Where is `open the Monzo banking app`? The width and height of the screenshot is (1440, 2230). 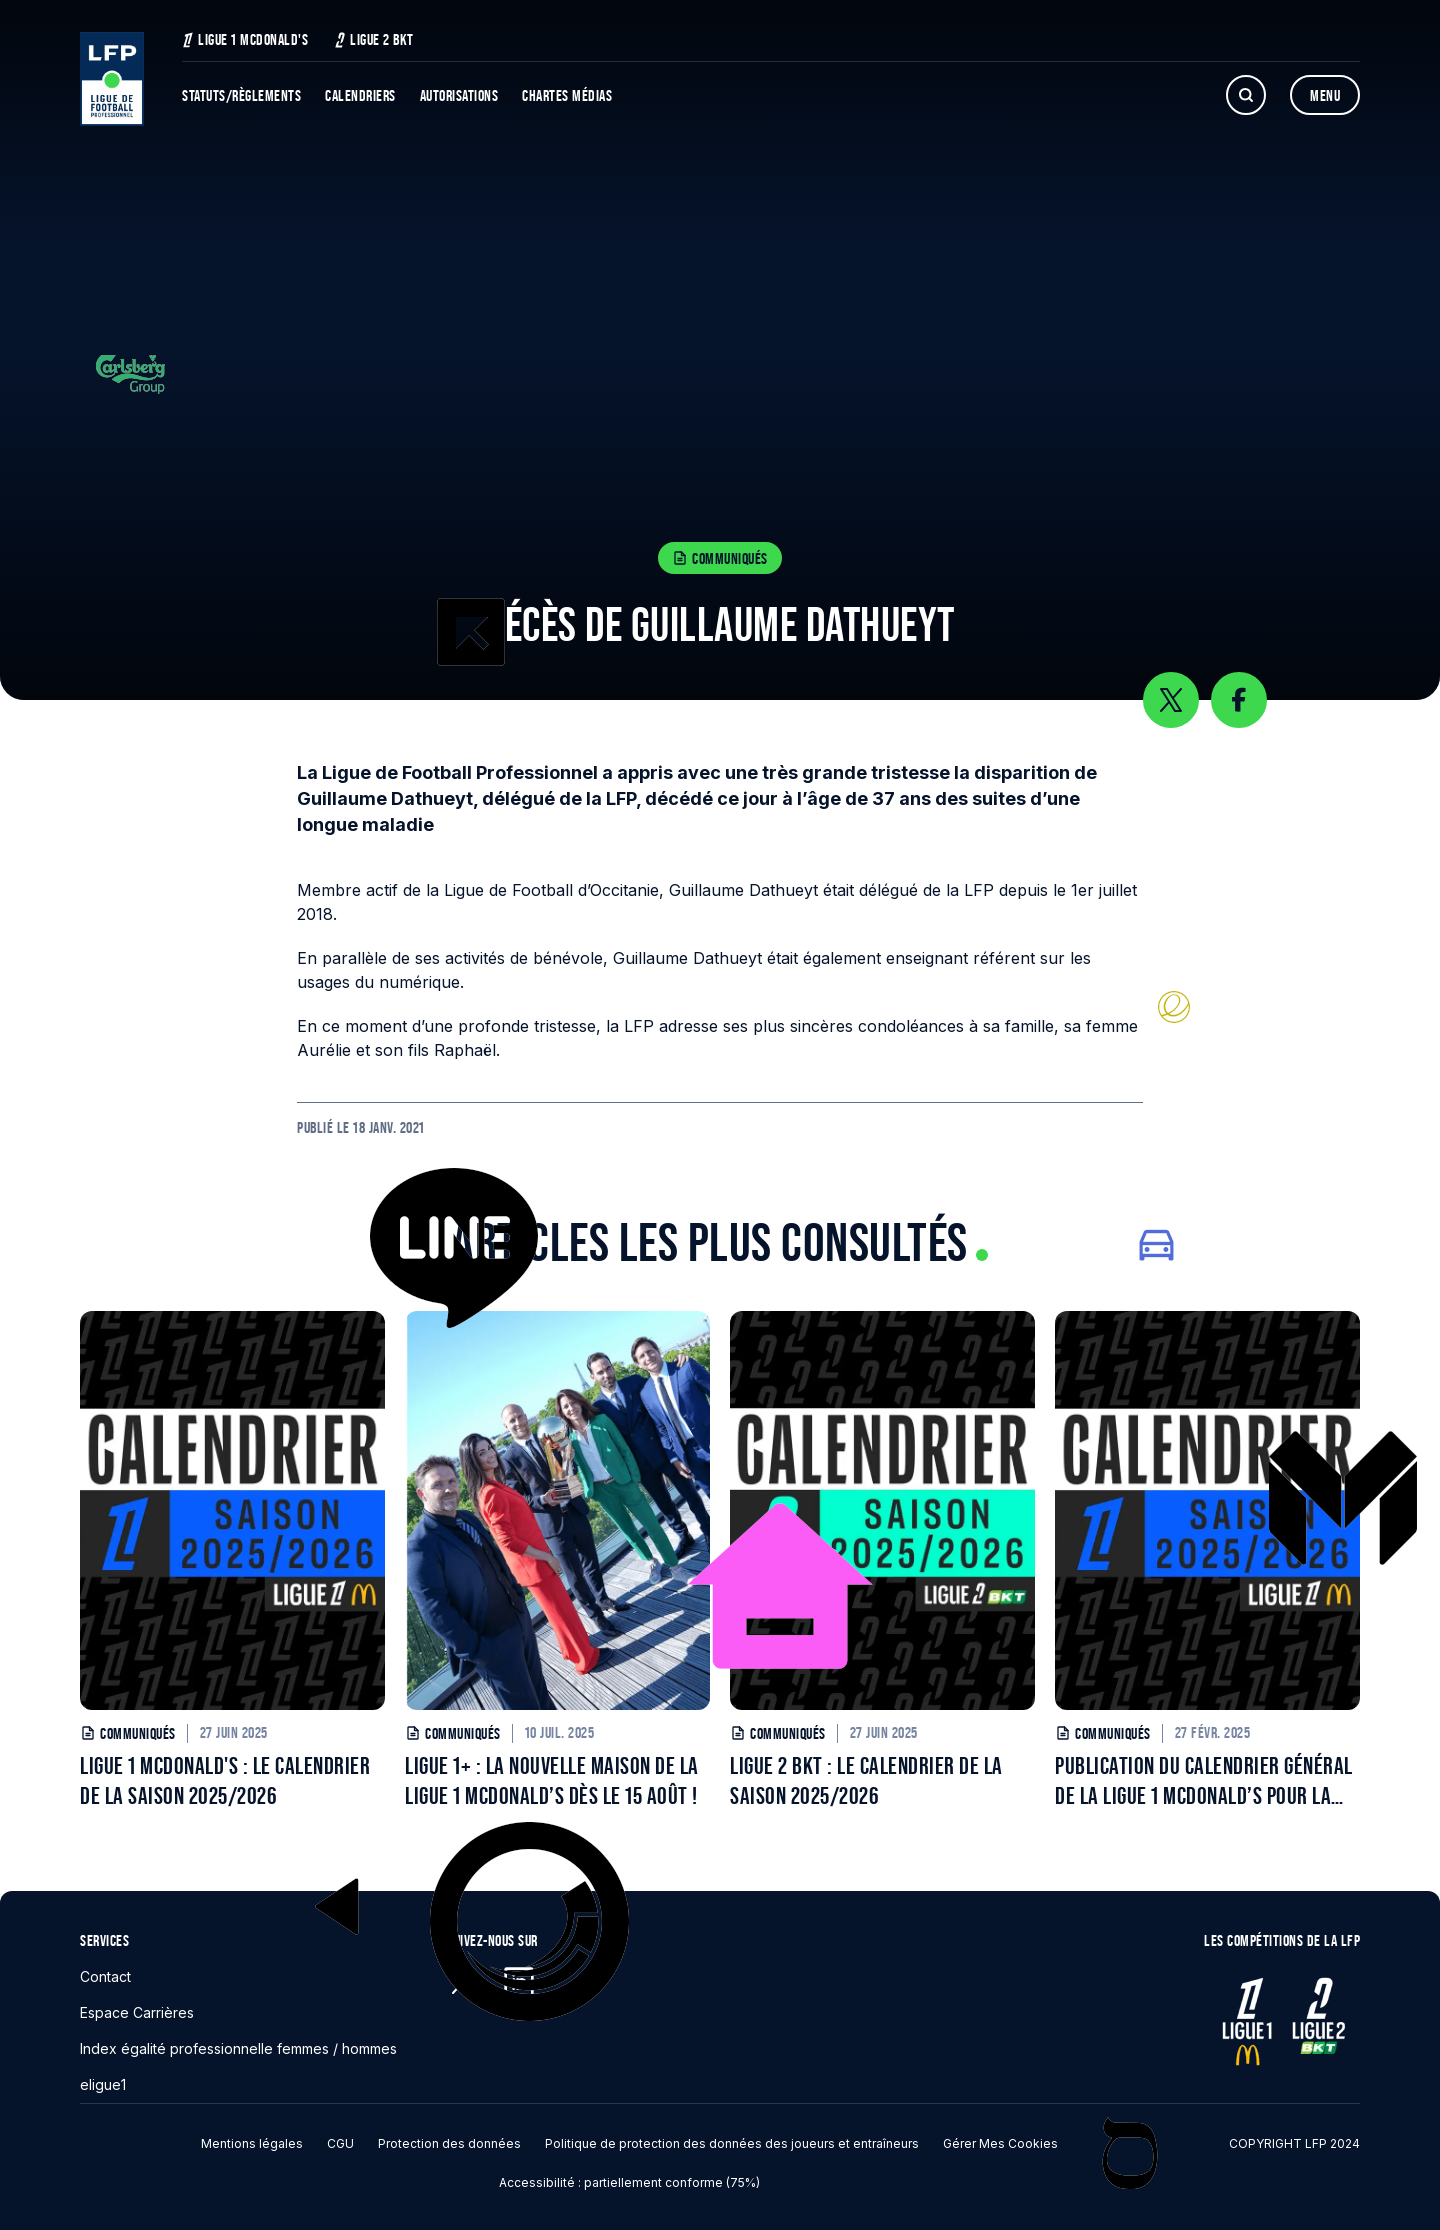 open the Monzo banking app is located at coordinates (1343, 1498).